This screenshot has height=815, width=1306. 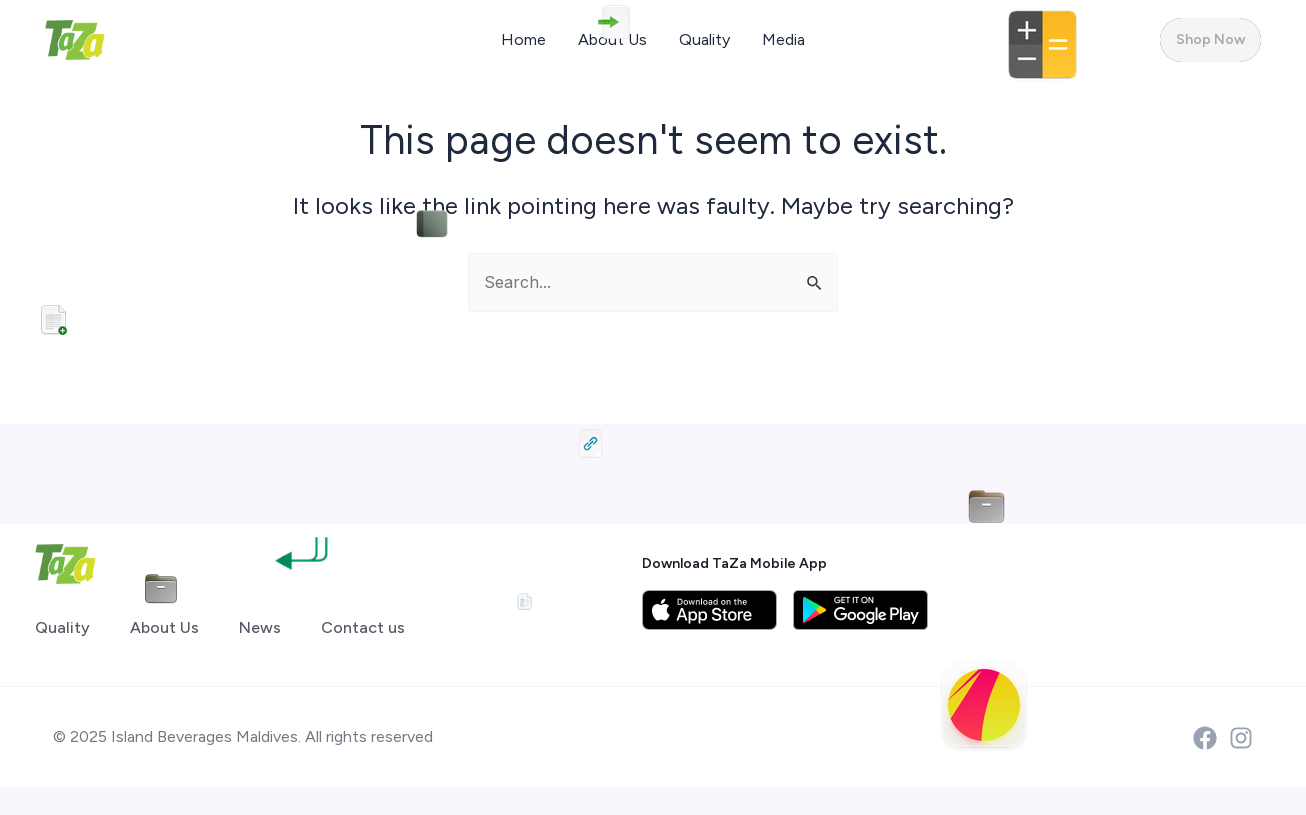 What do you see at coordinates (300, 549) in the screenshot?
I see `reply to all recipients in an email thread` at bounding box center [300, 549].